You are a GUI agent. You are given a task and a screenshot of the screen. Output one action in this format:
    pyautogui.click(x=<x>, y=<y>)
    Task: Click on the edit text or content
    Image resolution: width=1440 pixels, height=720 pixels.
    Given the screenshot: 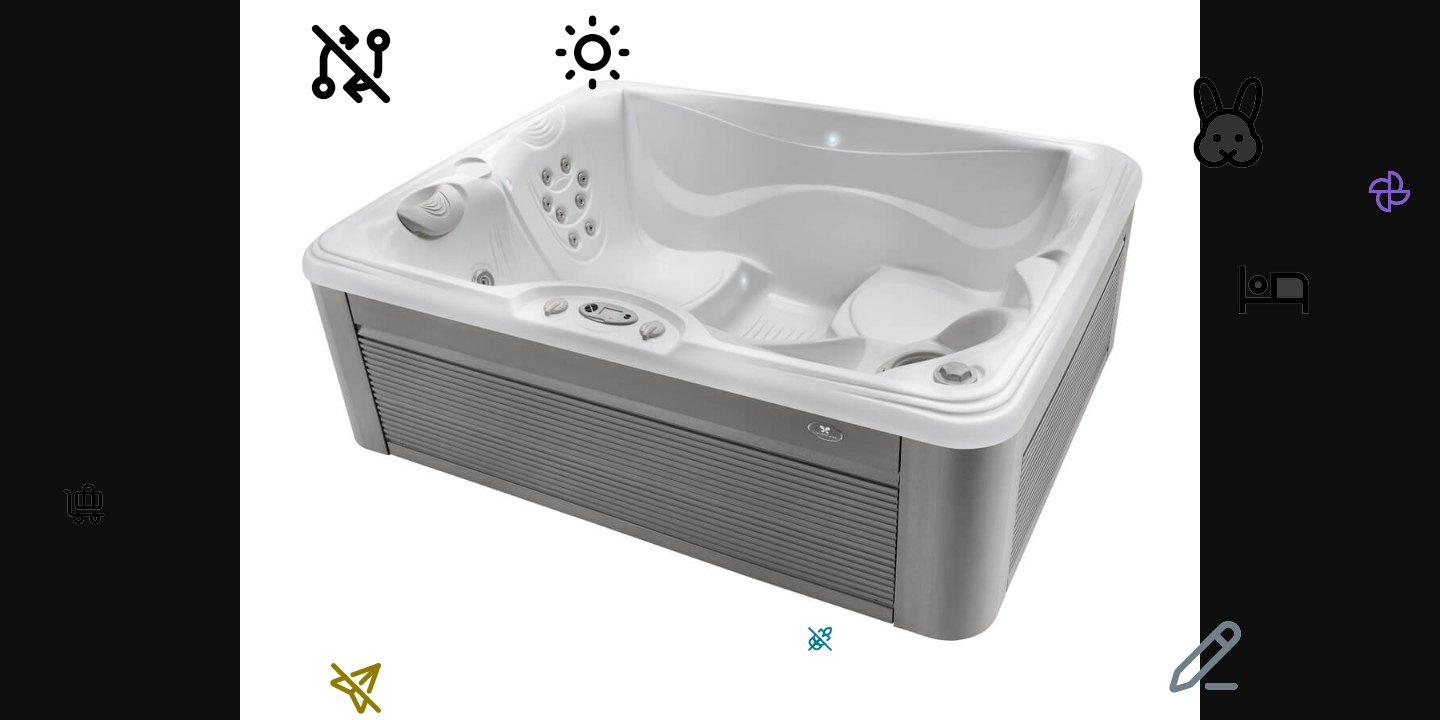 What is the action you would take?
    pyautogui.click(x=1205, y=657)
    